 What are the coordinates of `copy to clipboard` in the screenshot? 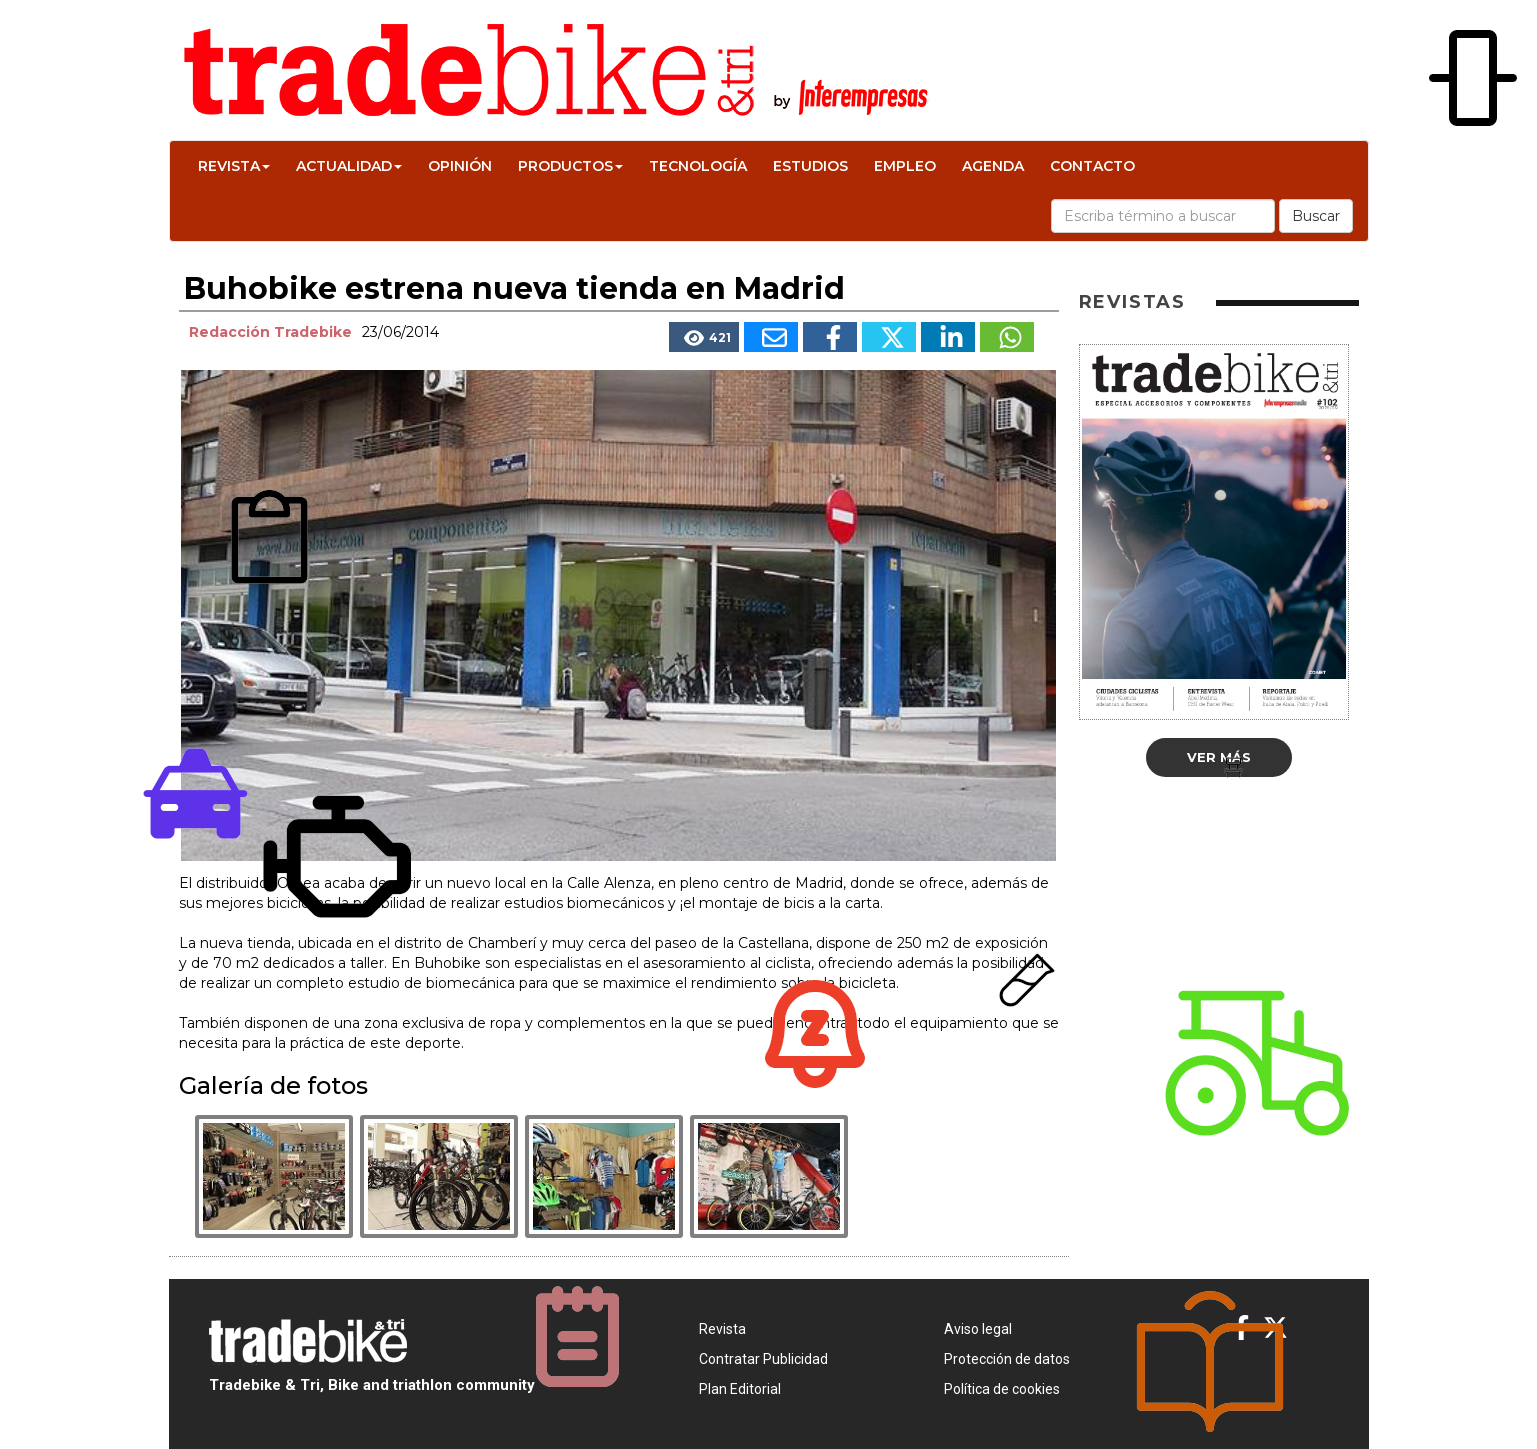 It's located at (269, 538).